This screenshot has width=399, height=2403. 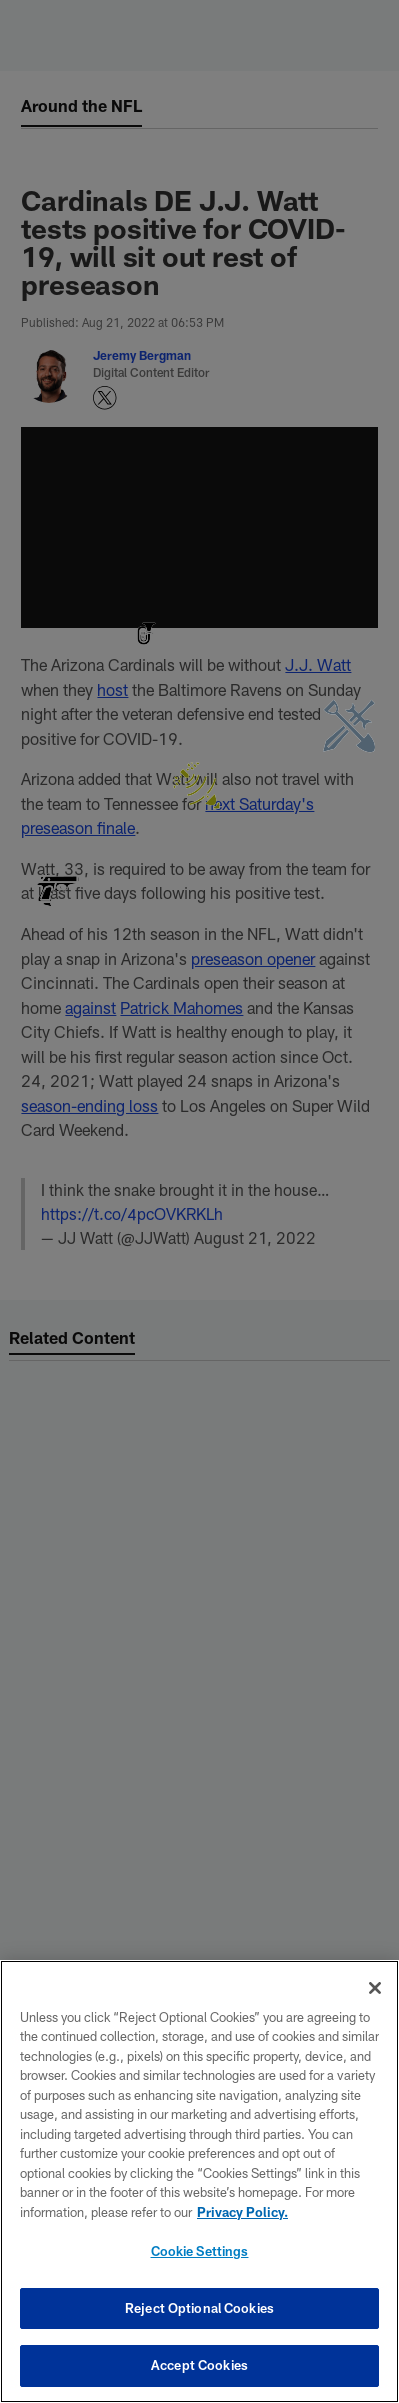 I want to click on access combat or adventure tools, so click(x=349, y=726).